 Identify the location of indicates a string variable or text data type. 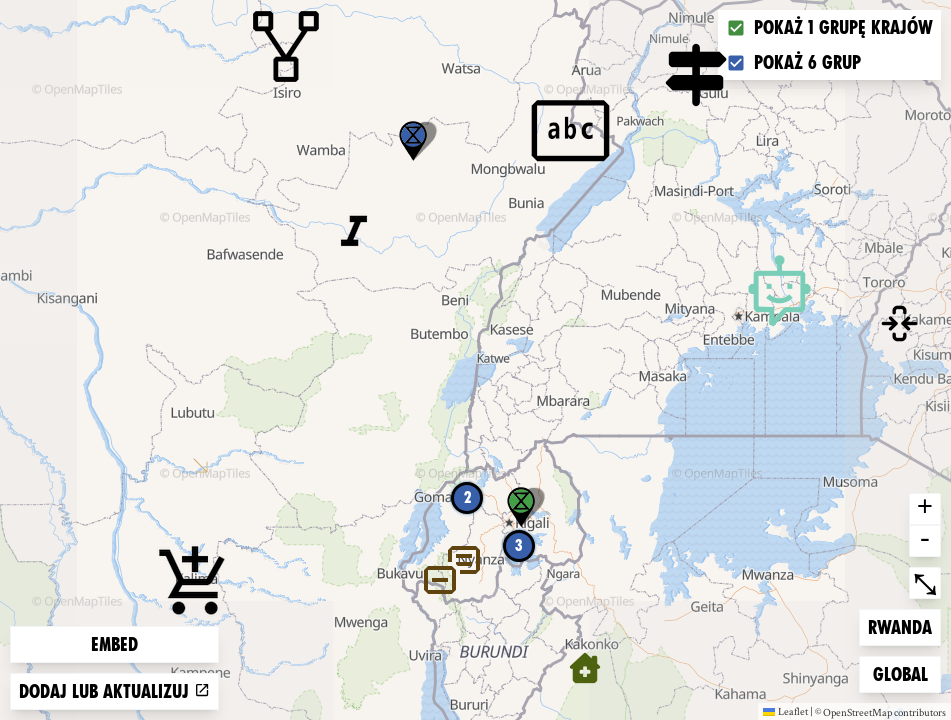
(570, 133).